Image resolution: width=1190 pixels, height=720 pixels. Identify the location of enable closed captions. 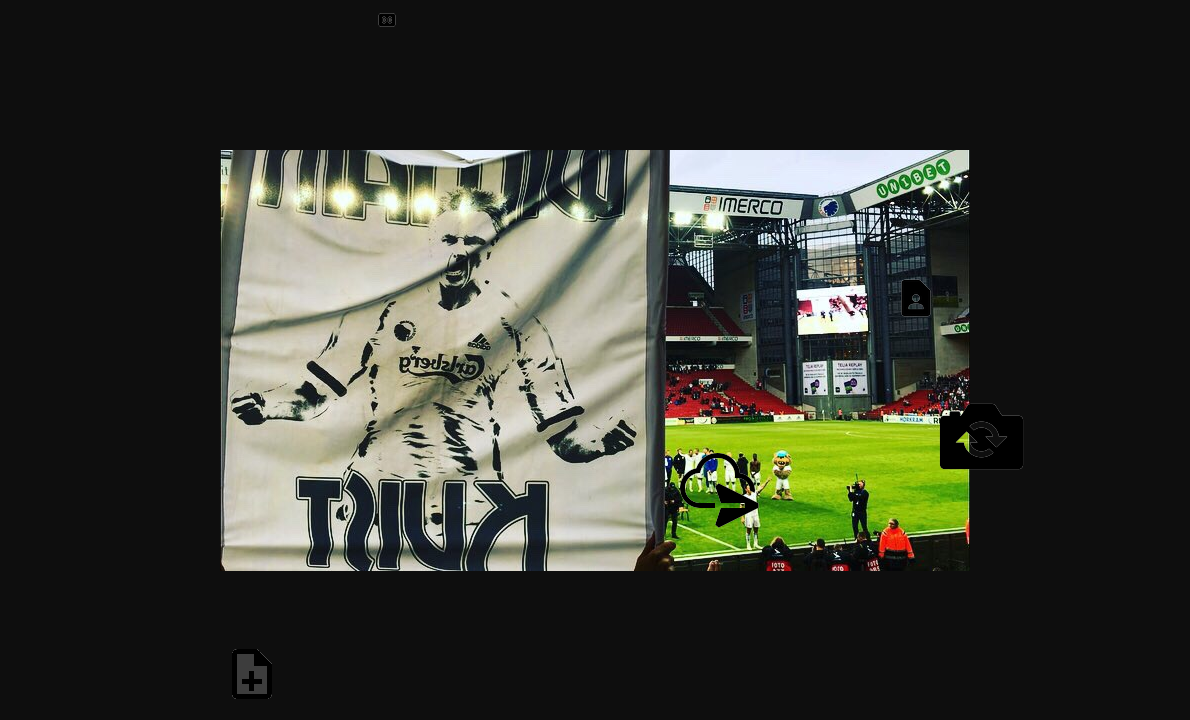
(387, 20).